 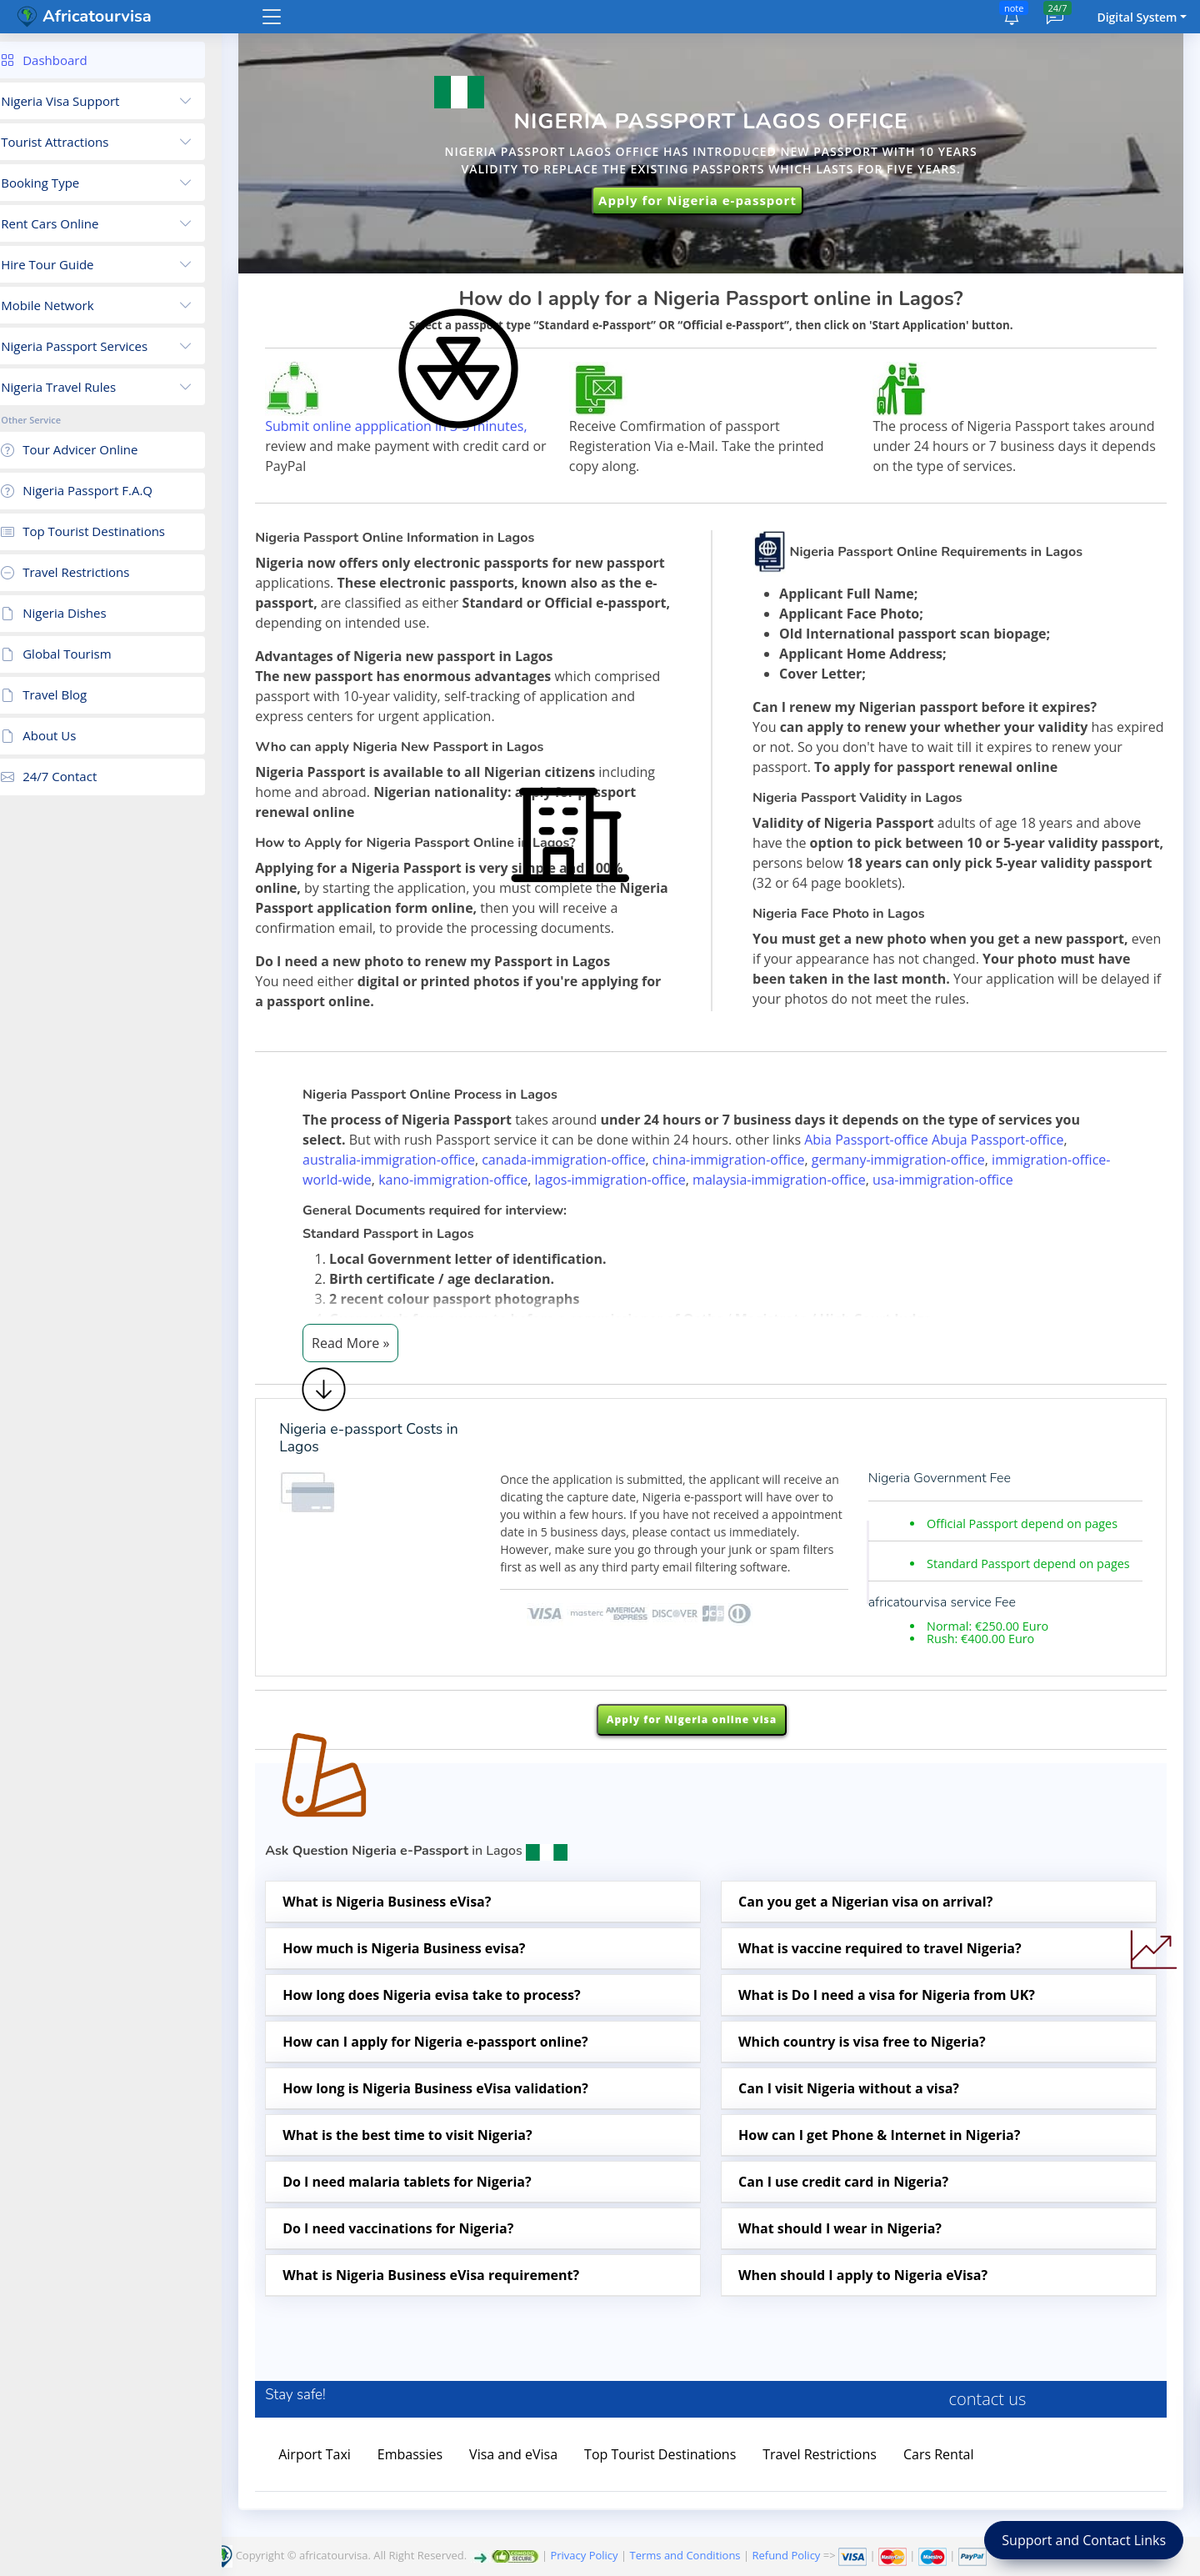 I want to click on view office or workplace location, so click(x=566, y=834).